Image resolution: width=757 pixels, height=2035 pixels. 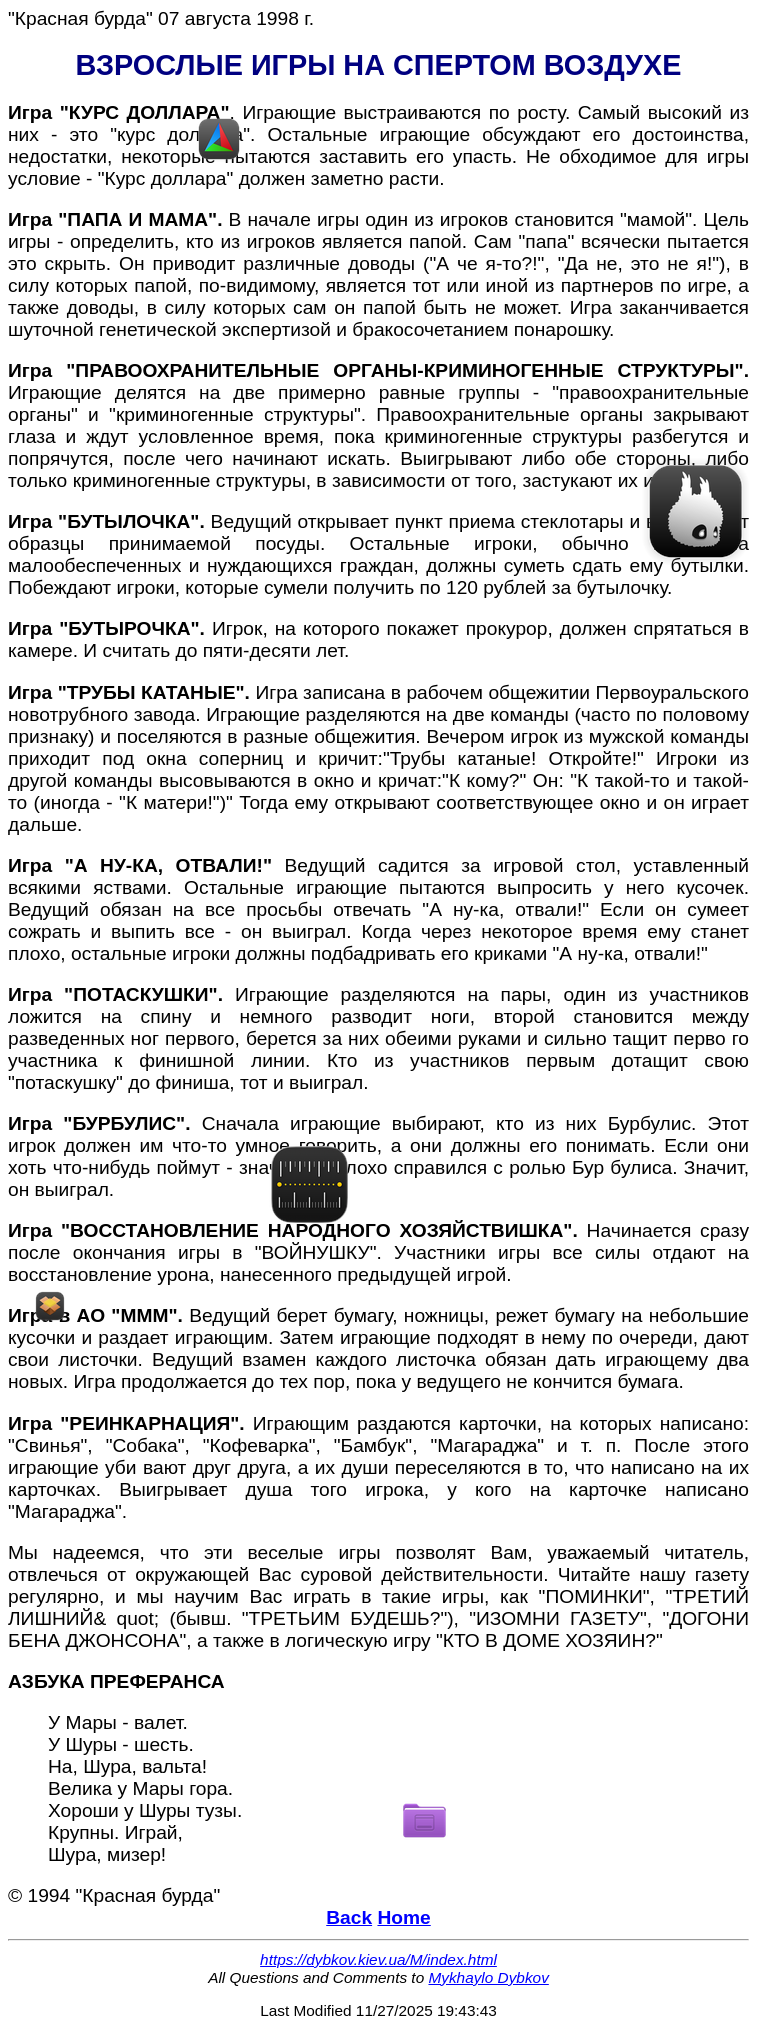 I want to click on launch the badland game app, so click(x=695, y=511).